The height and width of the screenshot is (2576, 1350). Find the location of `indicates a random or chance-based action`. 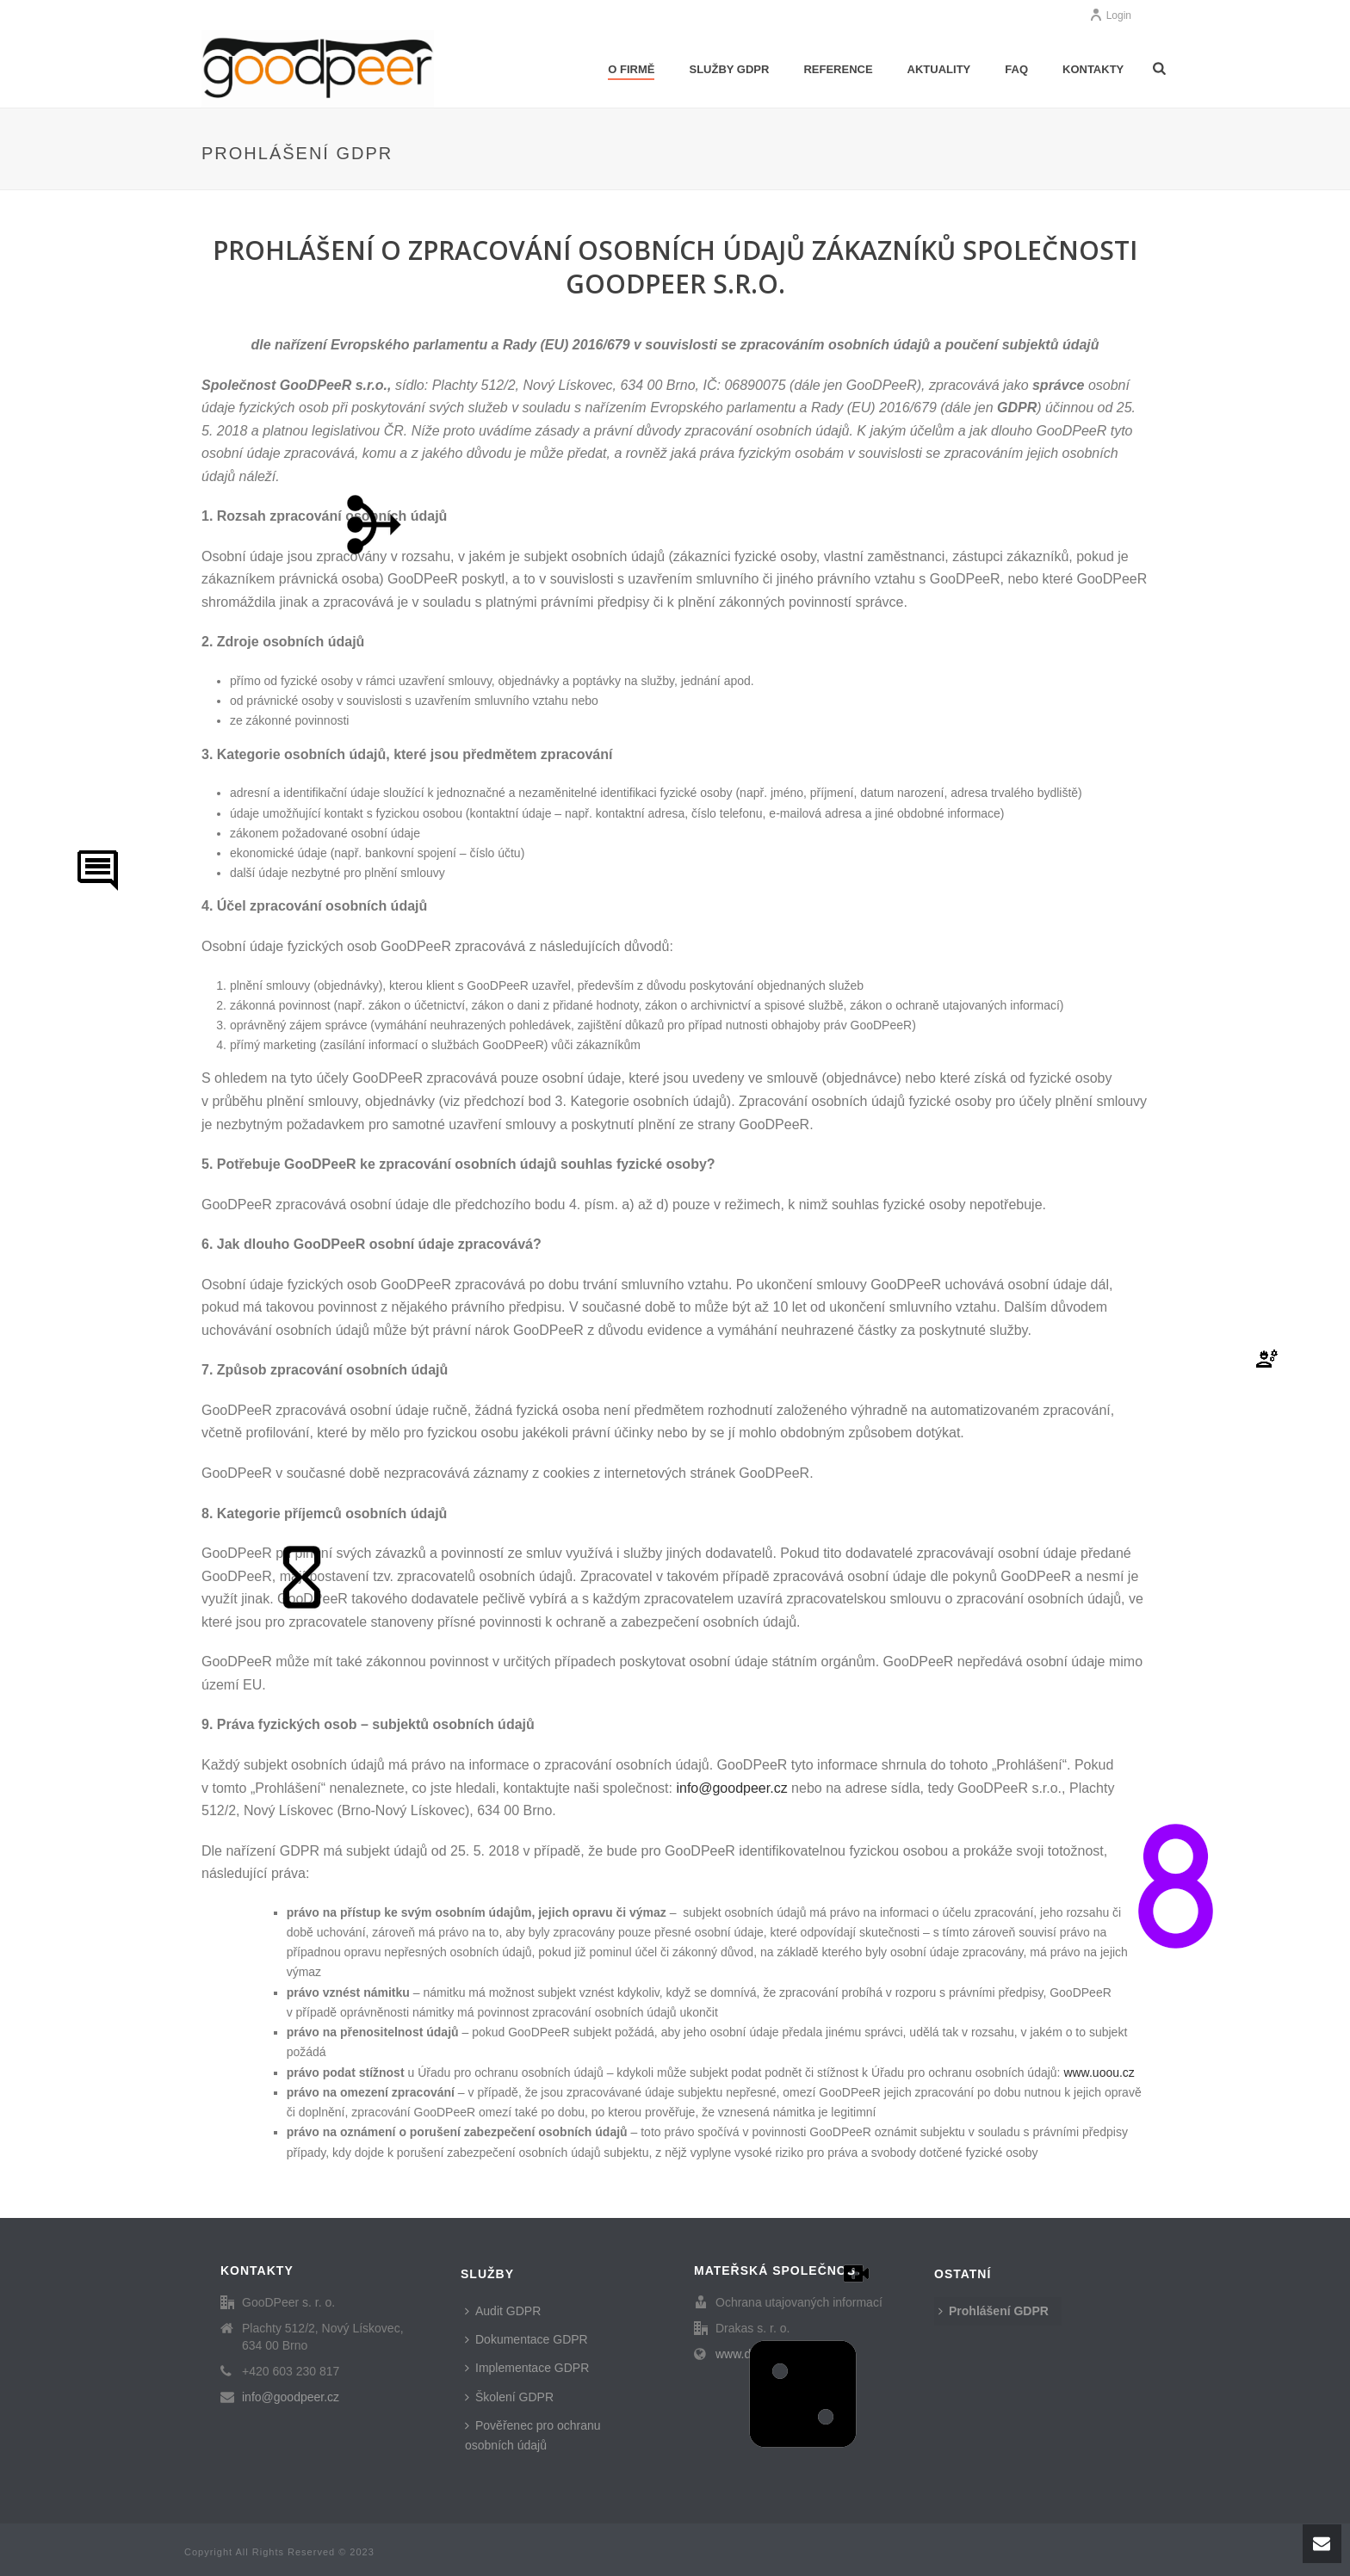

indicates a random or chance-based action is located at coordinates (802, 2394).